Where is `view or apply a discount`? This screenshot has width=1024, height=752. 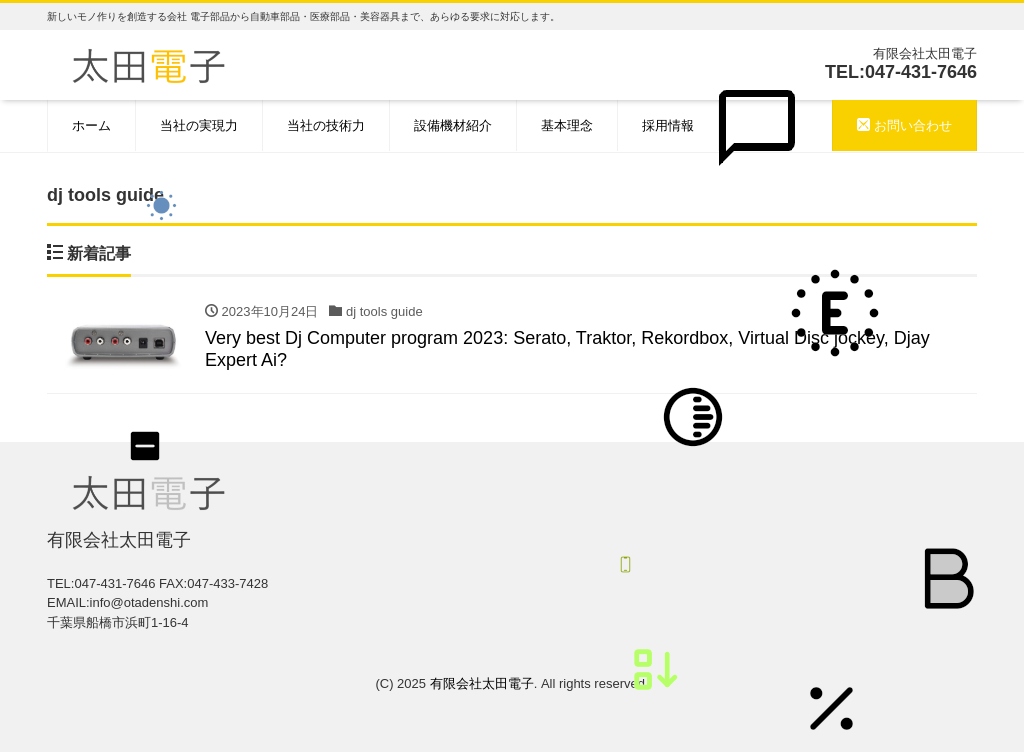 view or apply a discount is located at coordinates (831, 708).